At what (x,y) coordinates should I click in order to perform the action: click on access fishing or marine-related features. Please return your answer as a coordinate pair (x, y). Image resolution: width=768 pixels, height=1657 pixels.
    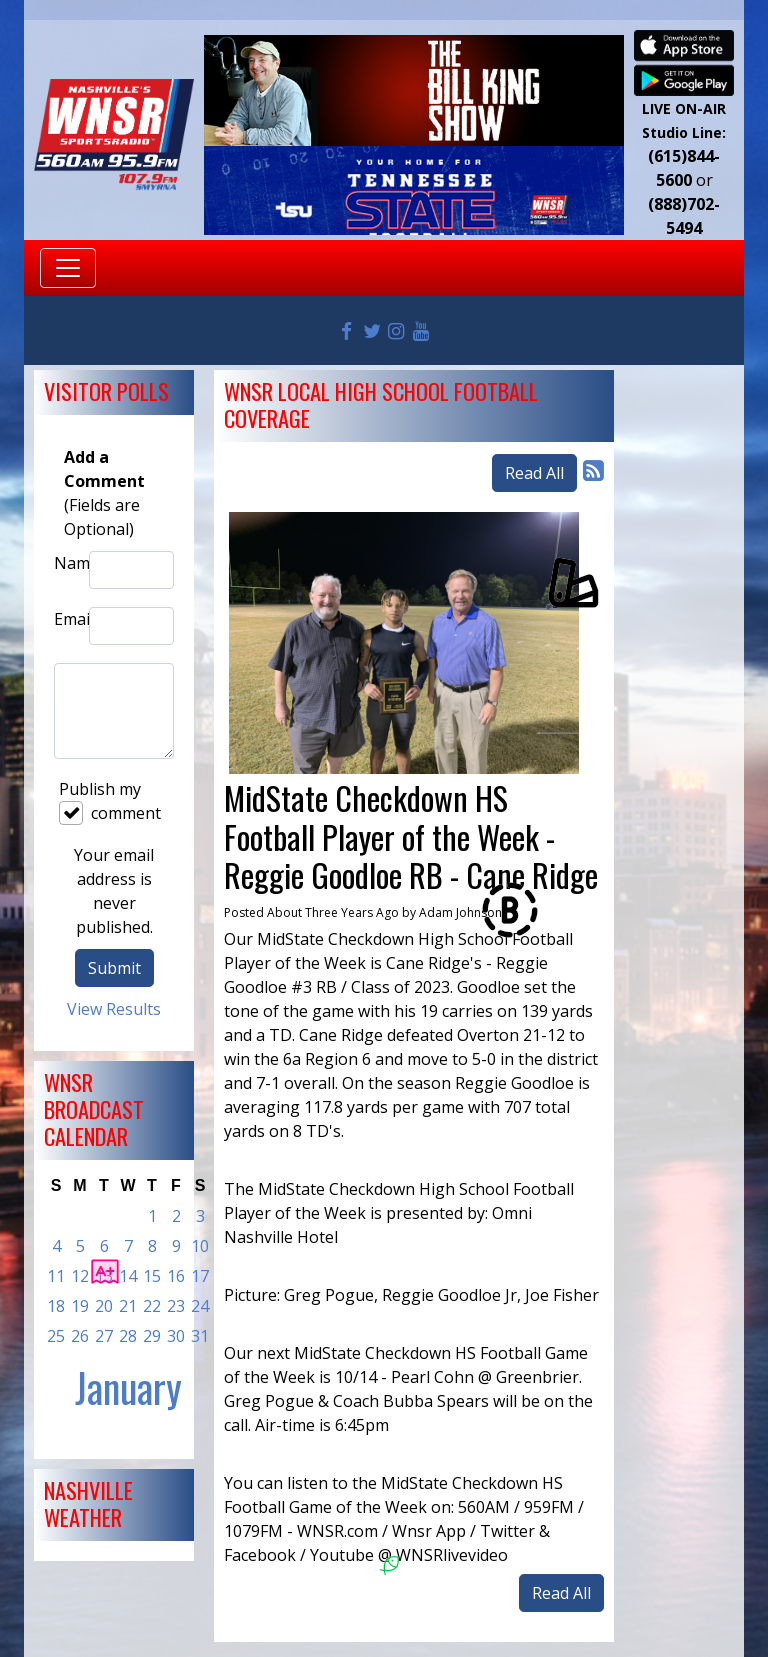
    Looking at the image, I should click on (390, 1565).